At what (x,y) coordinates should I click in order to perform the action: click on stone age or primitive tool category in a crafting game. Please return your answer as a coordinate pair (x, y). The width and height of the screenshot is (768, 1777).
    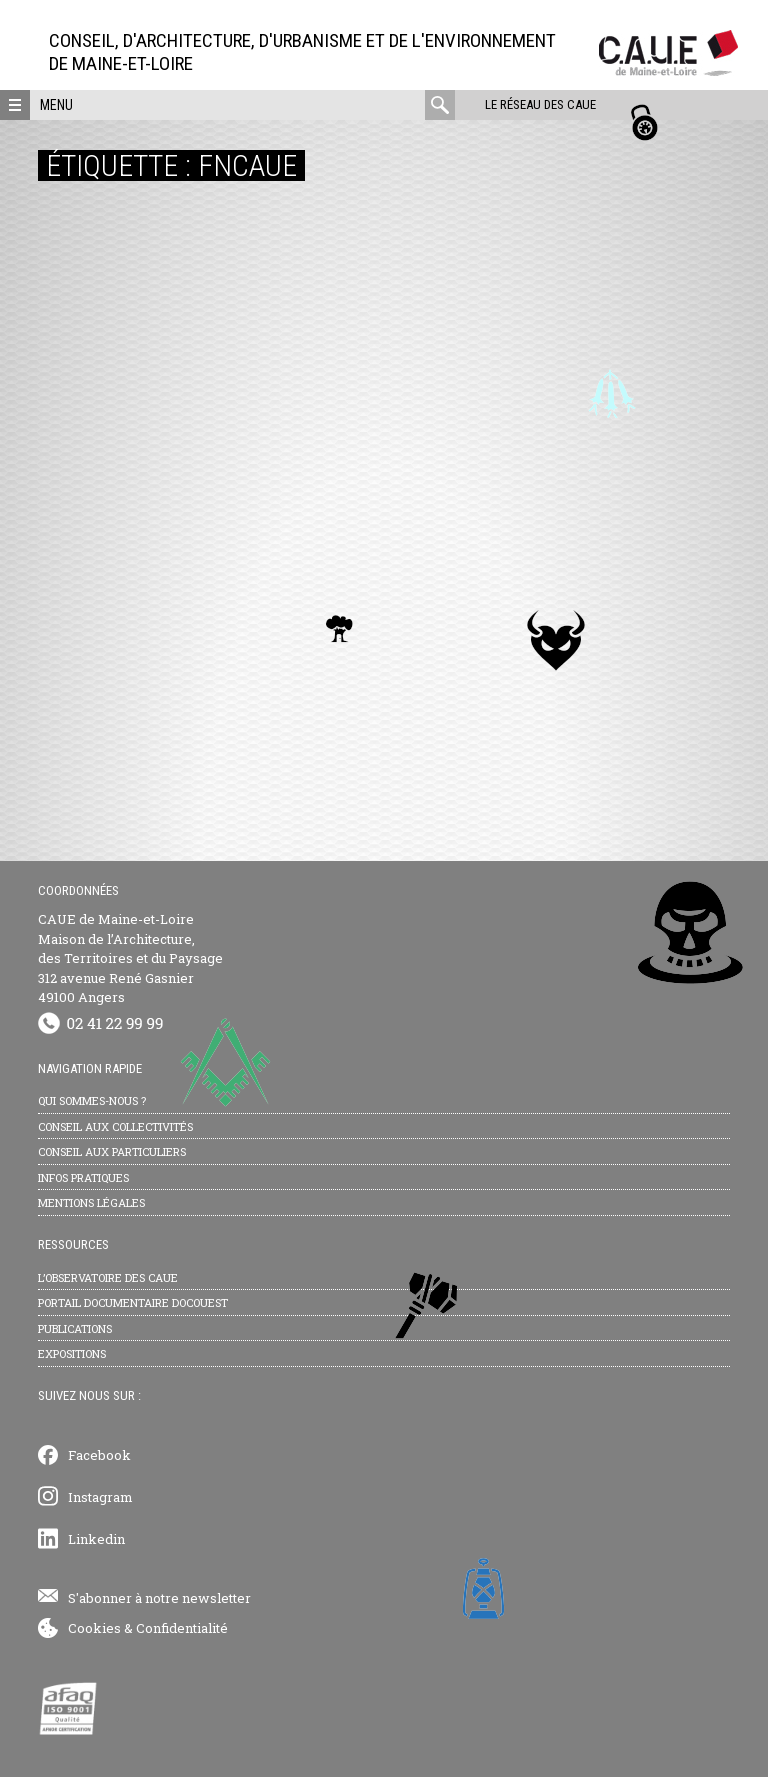
    Looking at the image, I should click on (427, 1305).